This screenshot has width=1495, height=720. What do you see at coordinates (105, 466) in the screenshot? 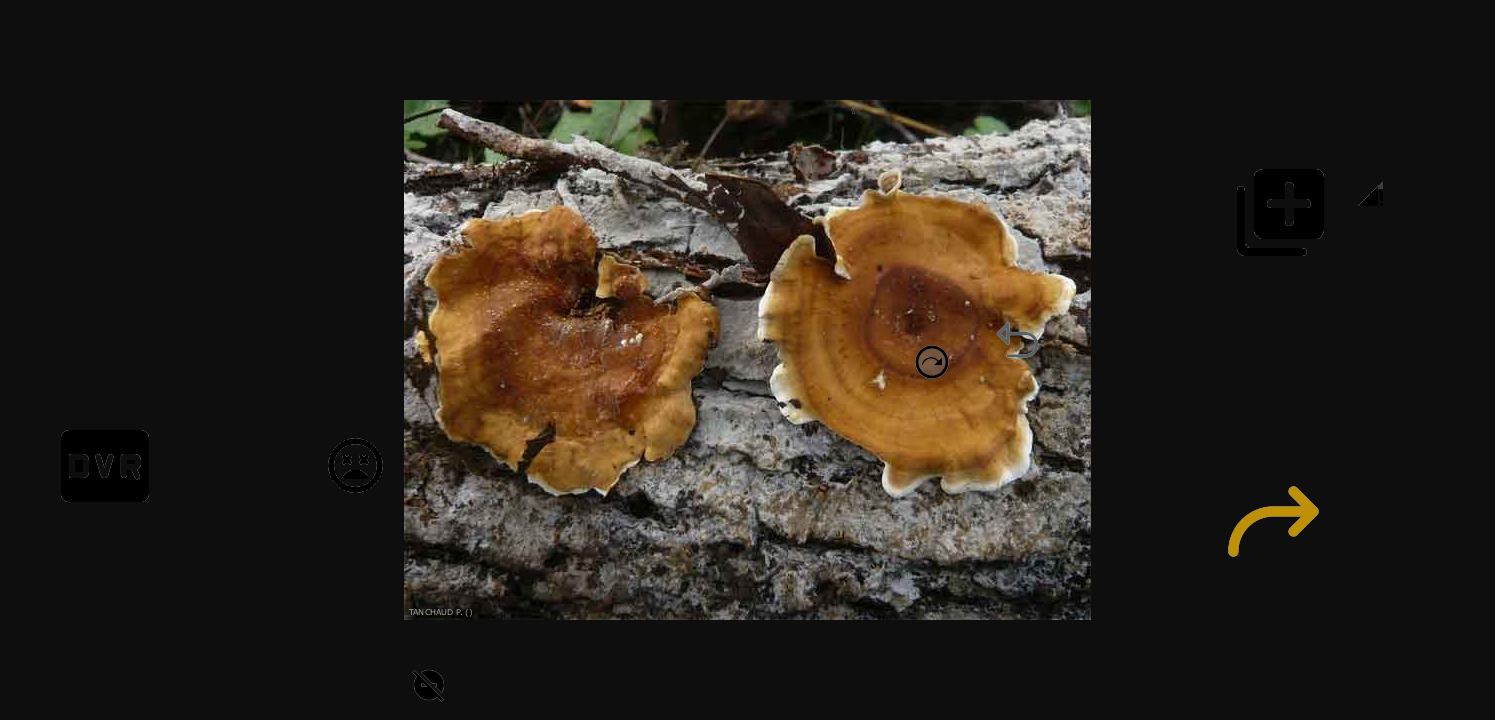
I see `access DVR recordings` at bounding box center [105, 466].